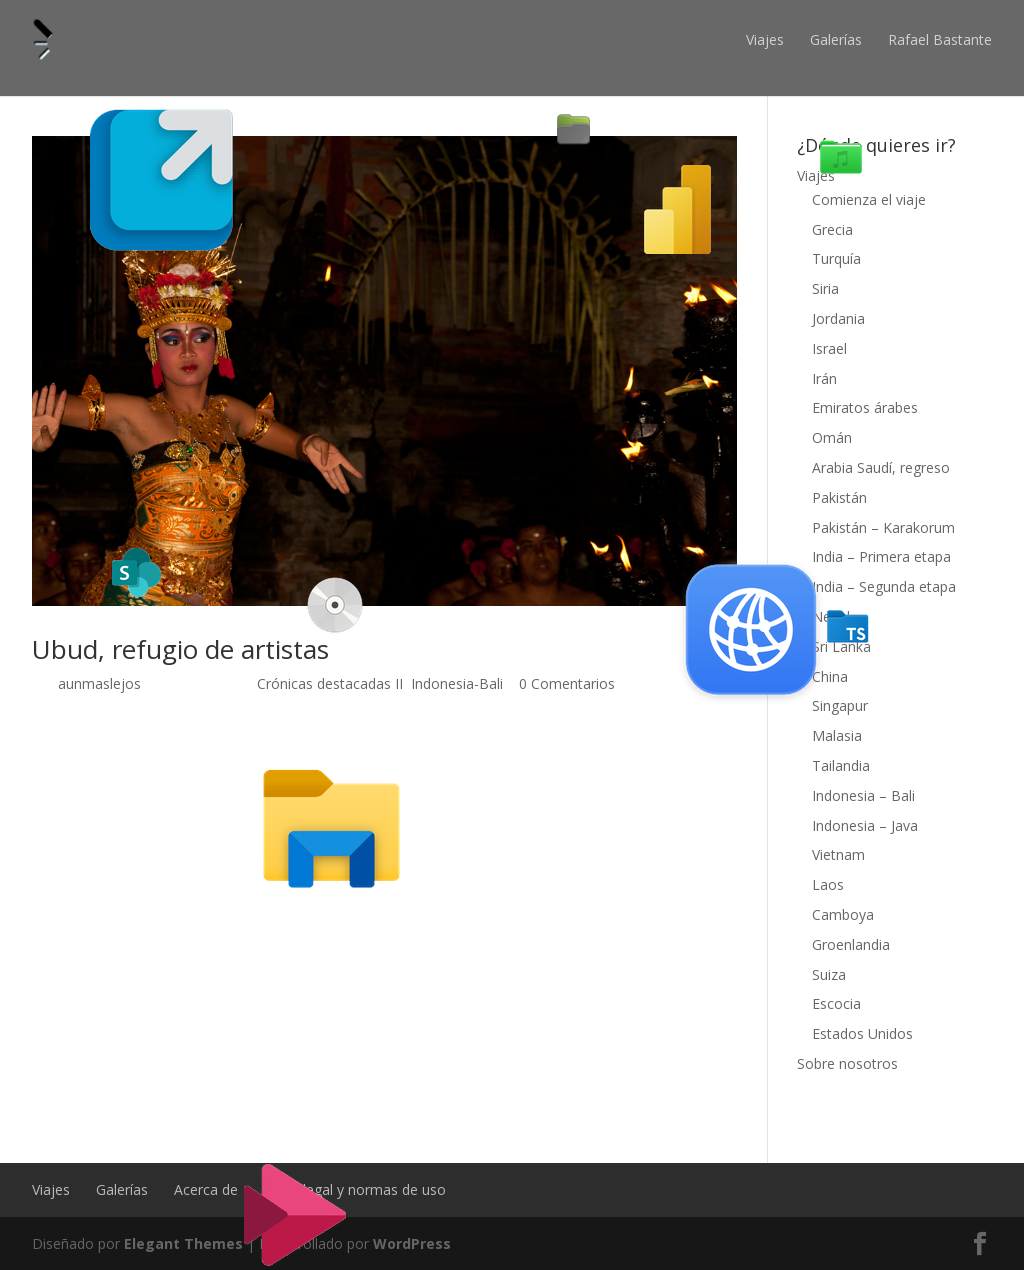 This screenshot has height=1270, width=1024. I want to click on access DVD-RAM drive or disc contents, so click(335, 605).